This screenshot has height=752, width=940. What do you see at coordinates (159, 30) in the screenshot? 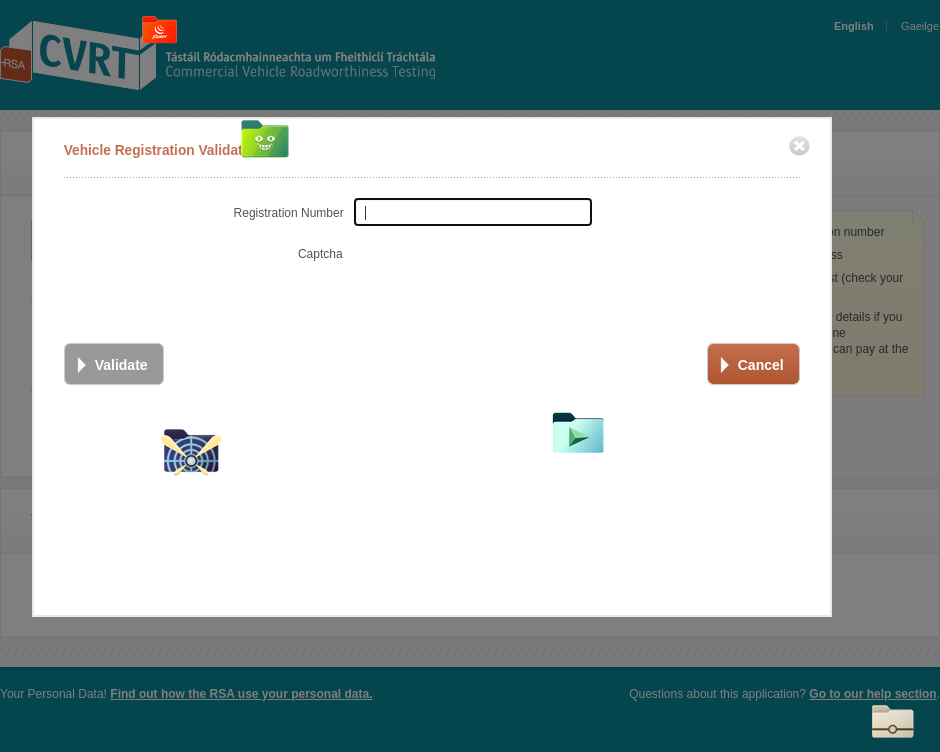
I see `folder containing jQuery library files` at bounding box center [159, 30].